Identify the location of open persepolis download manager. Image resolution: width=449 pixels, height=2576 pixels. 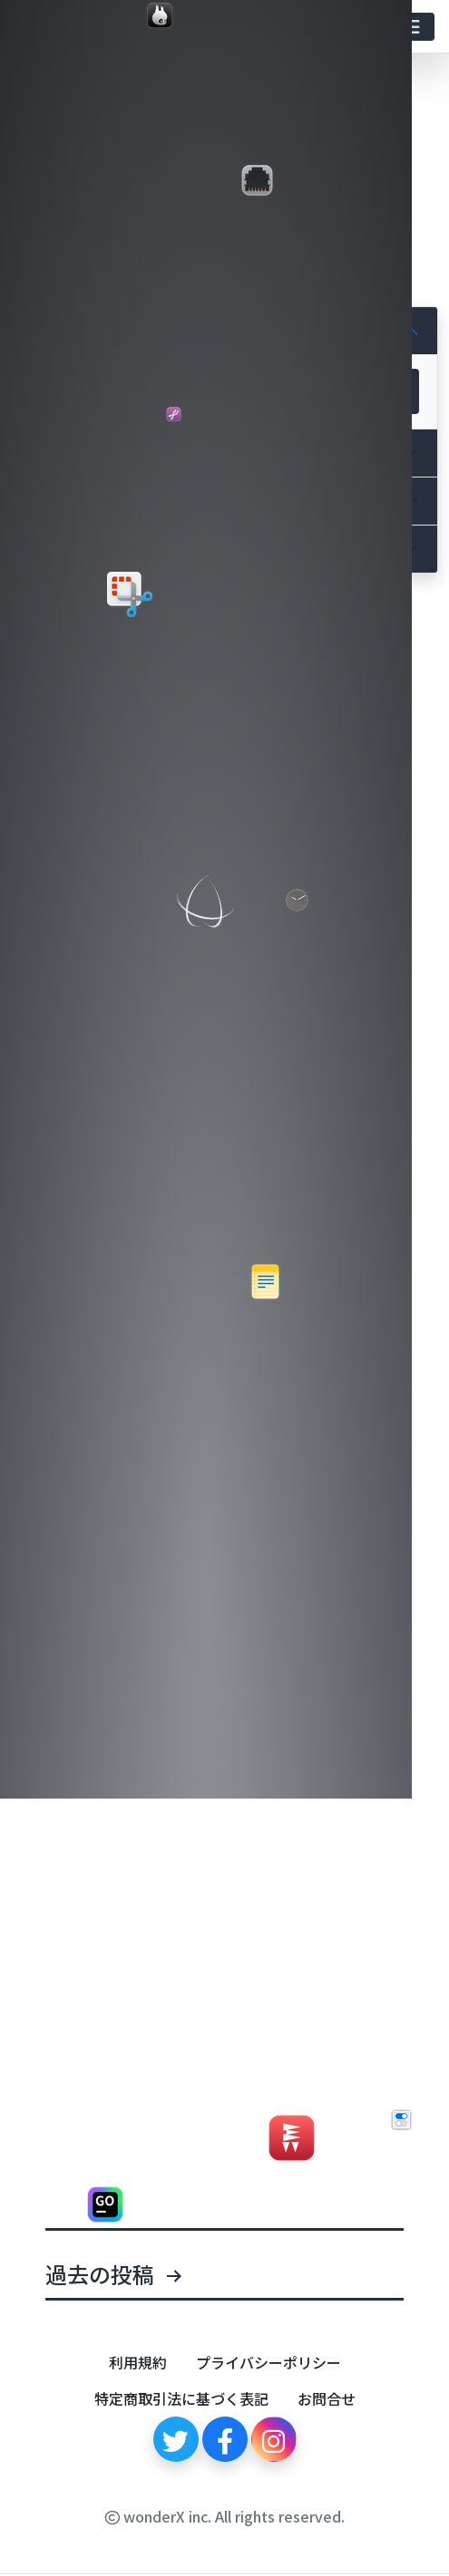
(291, 2137).